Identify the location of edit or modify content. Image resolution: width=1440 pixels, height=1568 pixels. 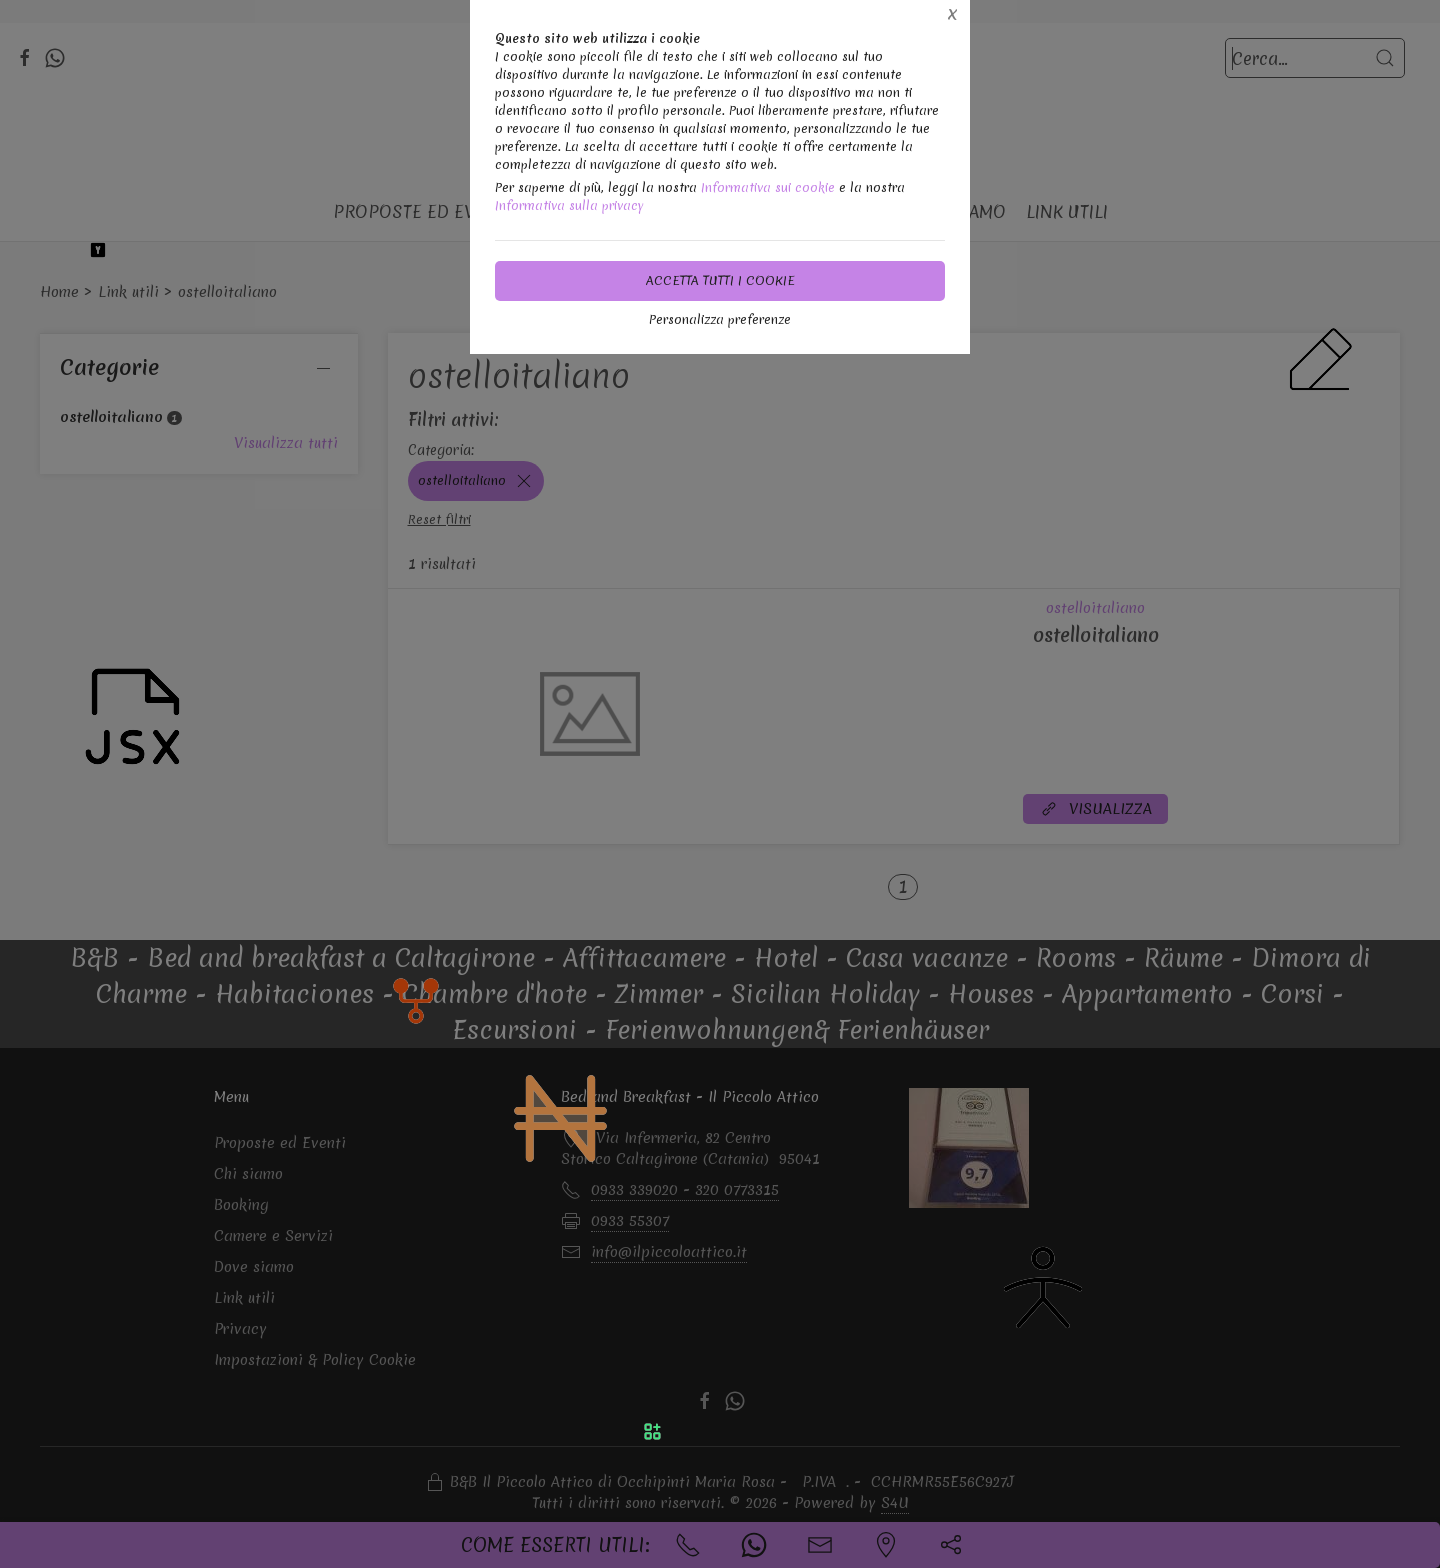
(1319, 360).